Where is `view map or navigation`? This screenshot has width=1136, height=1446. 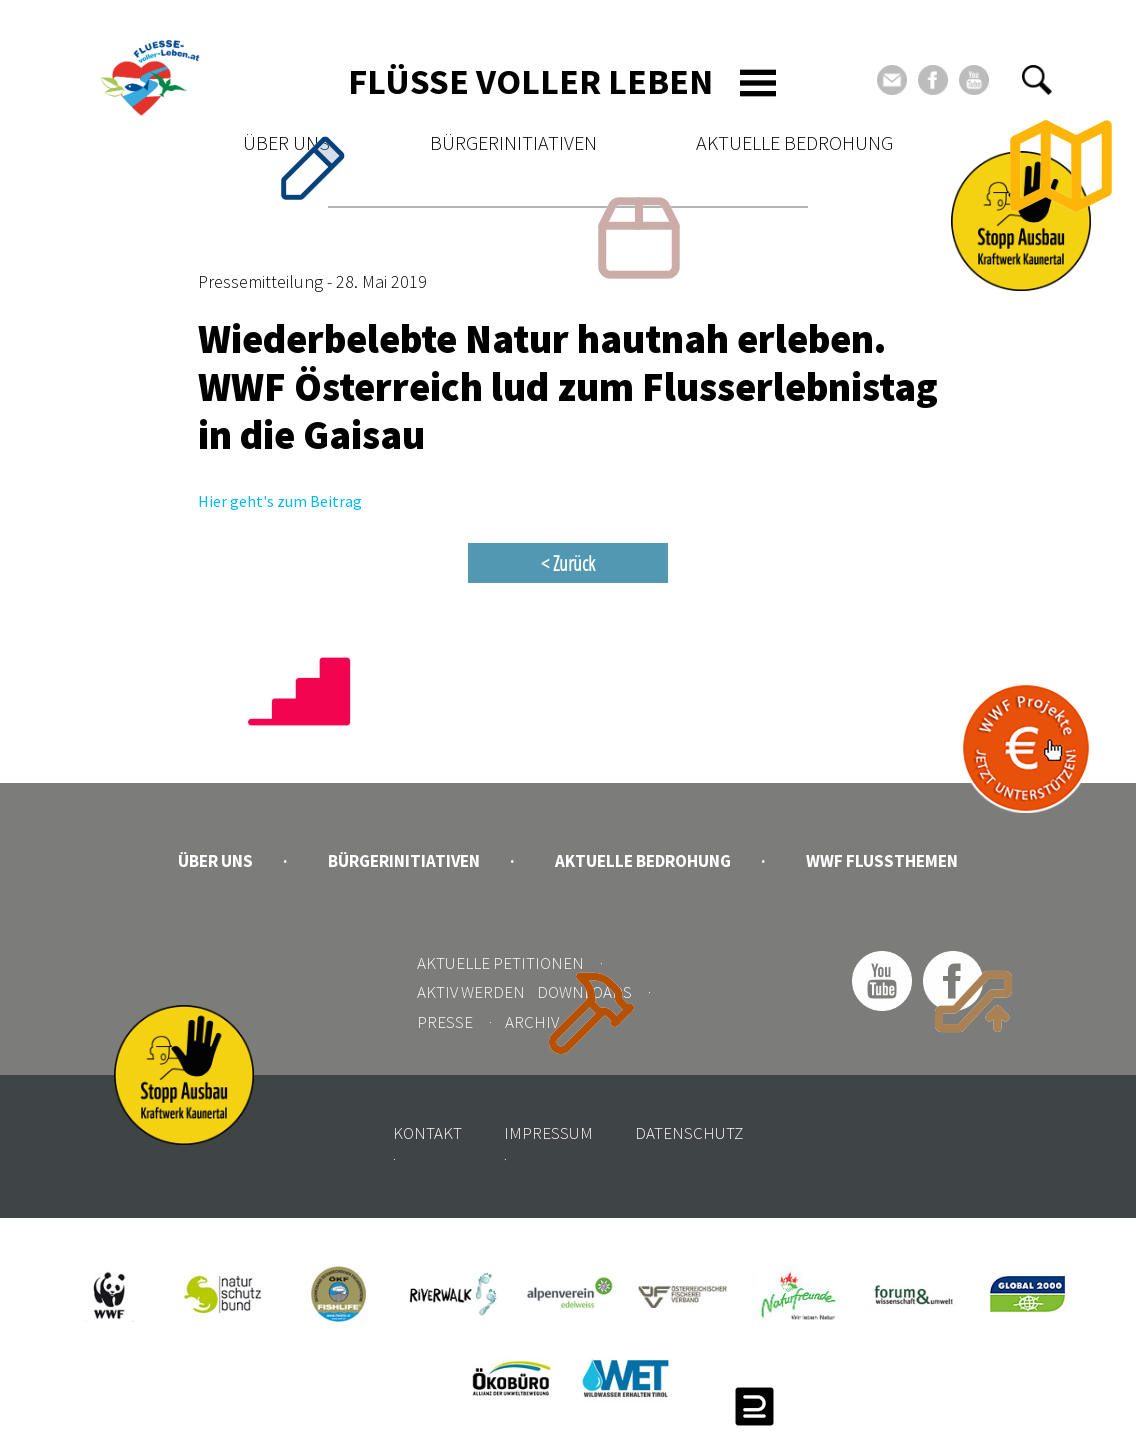
view map or navigation is located at coordinates (1061, 166).